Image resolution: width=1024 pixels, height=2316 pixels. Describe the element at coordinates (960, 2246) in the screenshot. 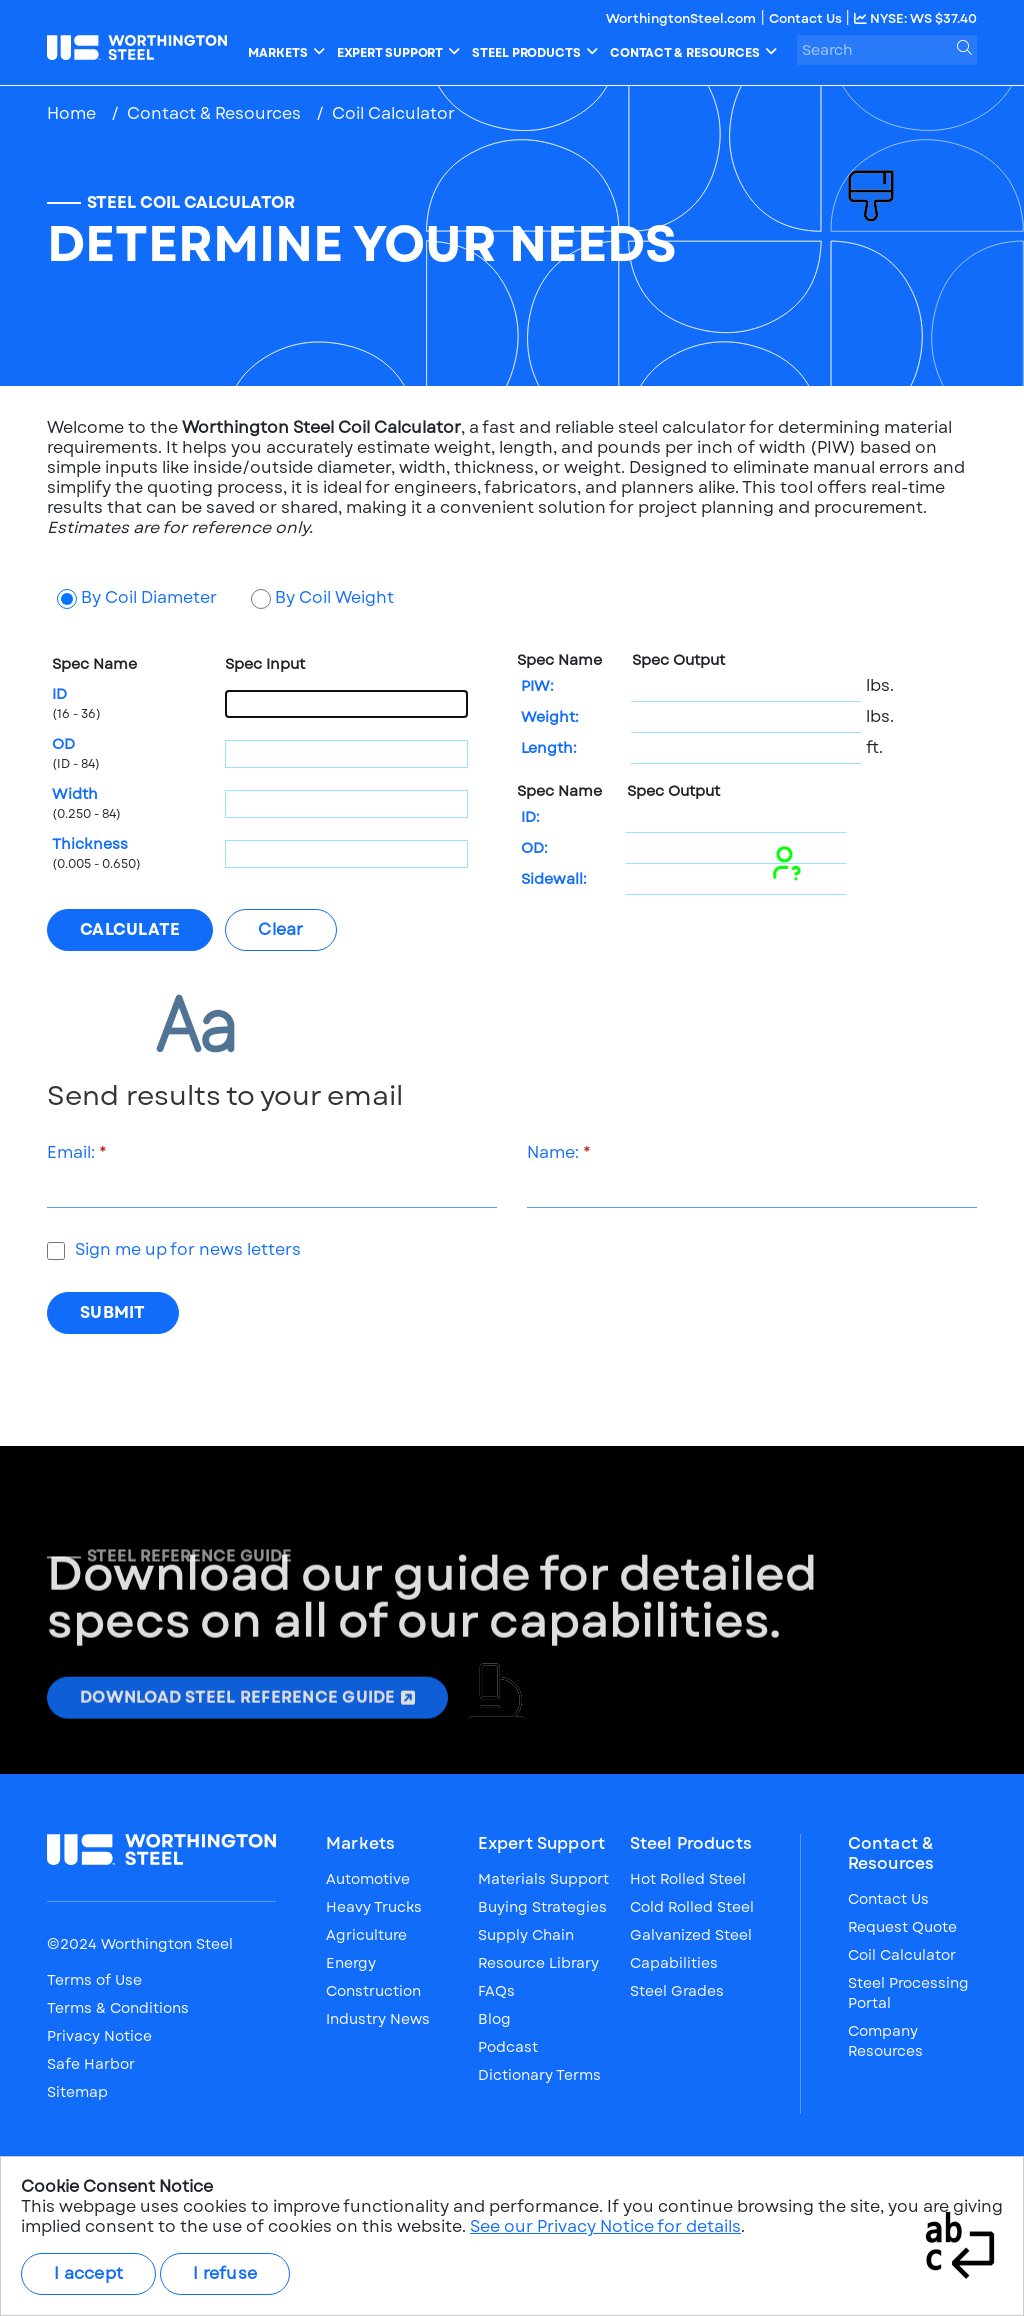

I see `toggle word wrap in the editor` at that location.